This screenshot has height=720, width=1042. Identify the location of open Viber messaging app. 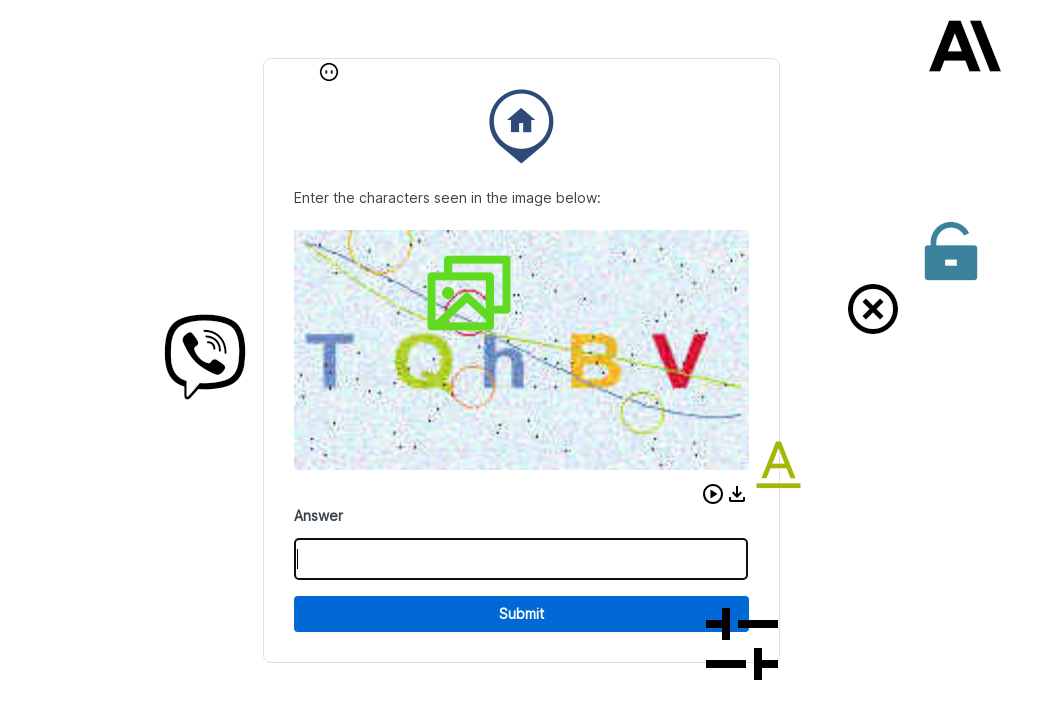
(205, 357).